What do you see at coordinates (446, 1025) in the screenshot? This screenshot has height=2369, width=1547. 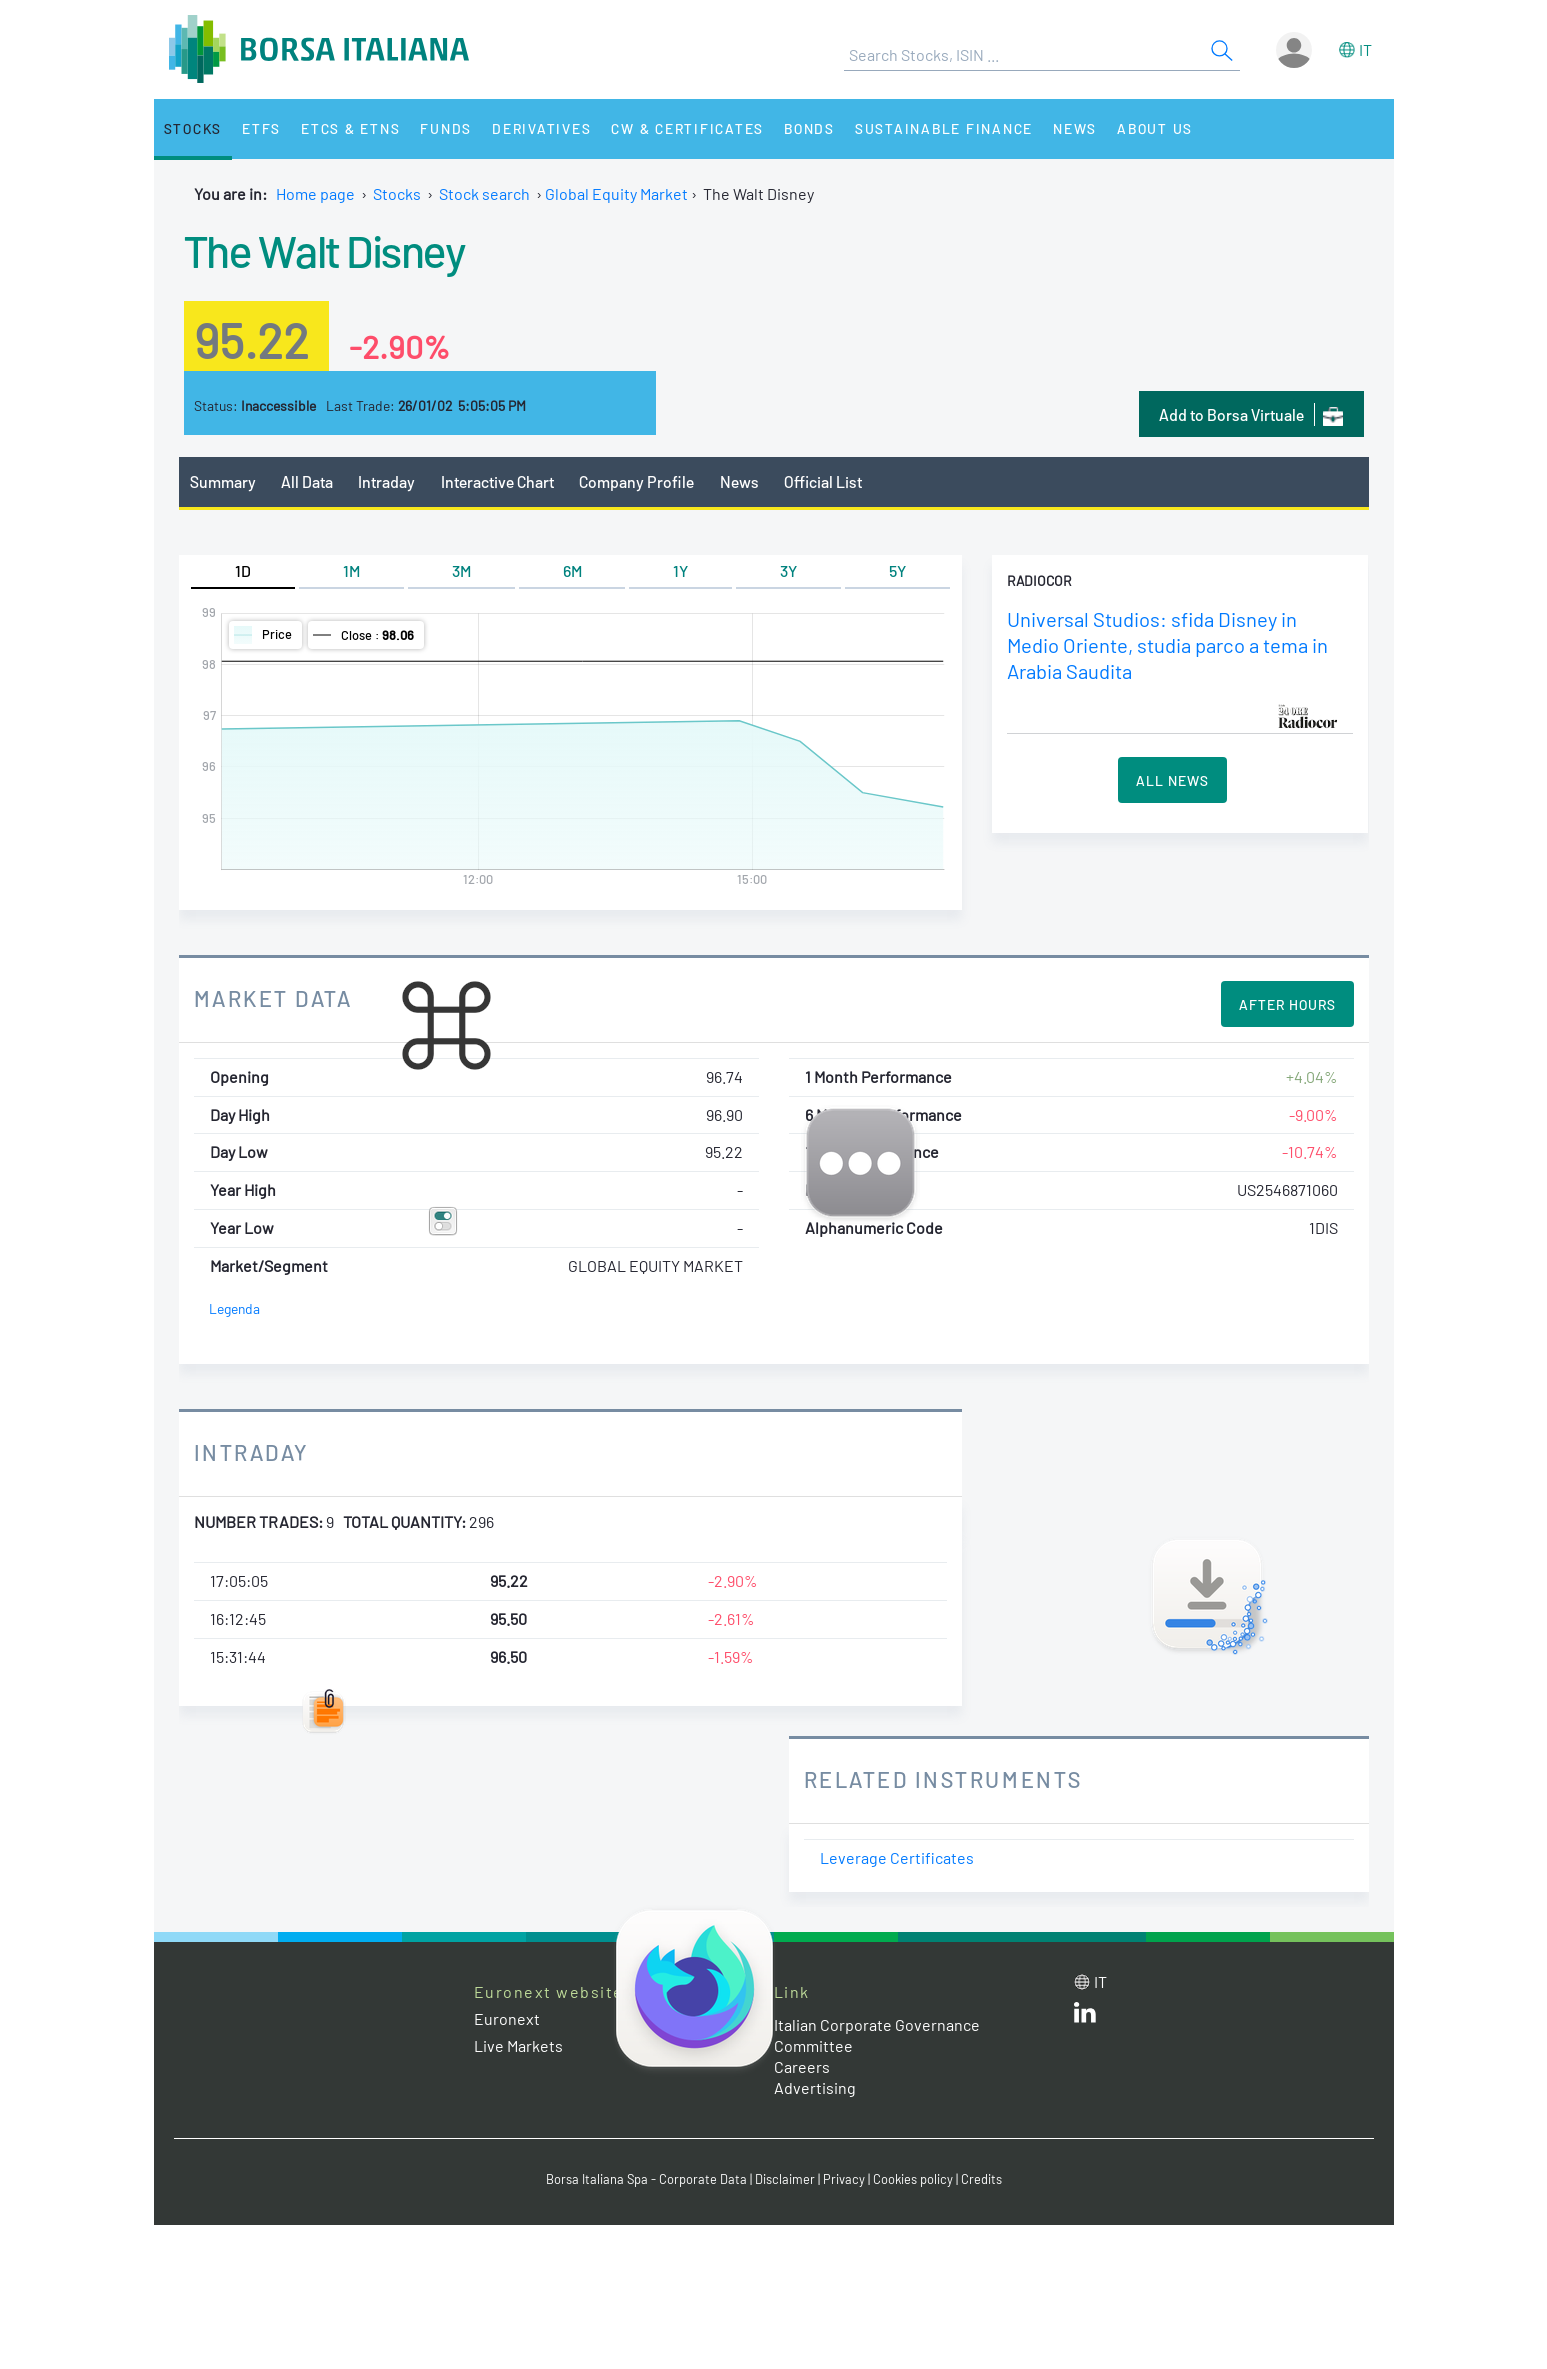 I see `command key symbol on mac keyboards` at bounding box center [446, 1025].